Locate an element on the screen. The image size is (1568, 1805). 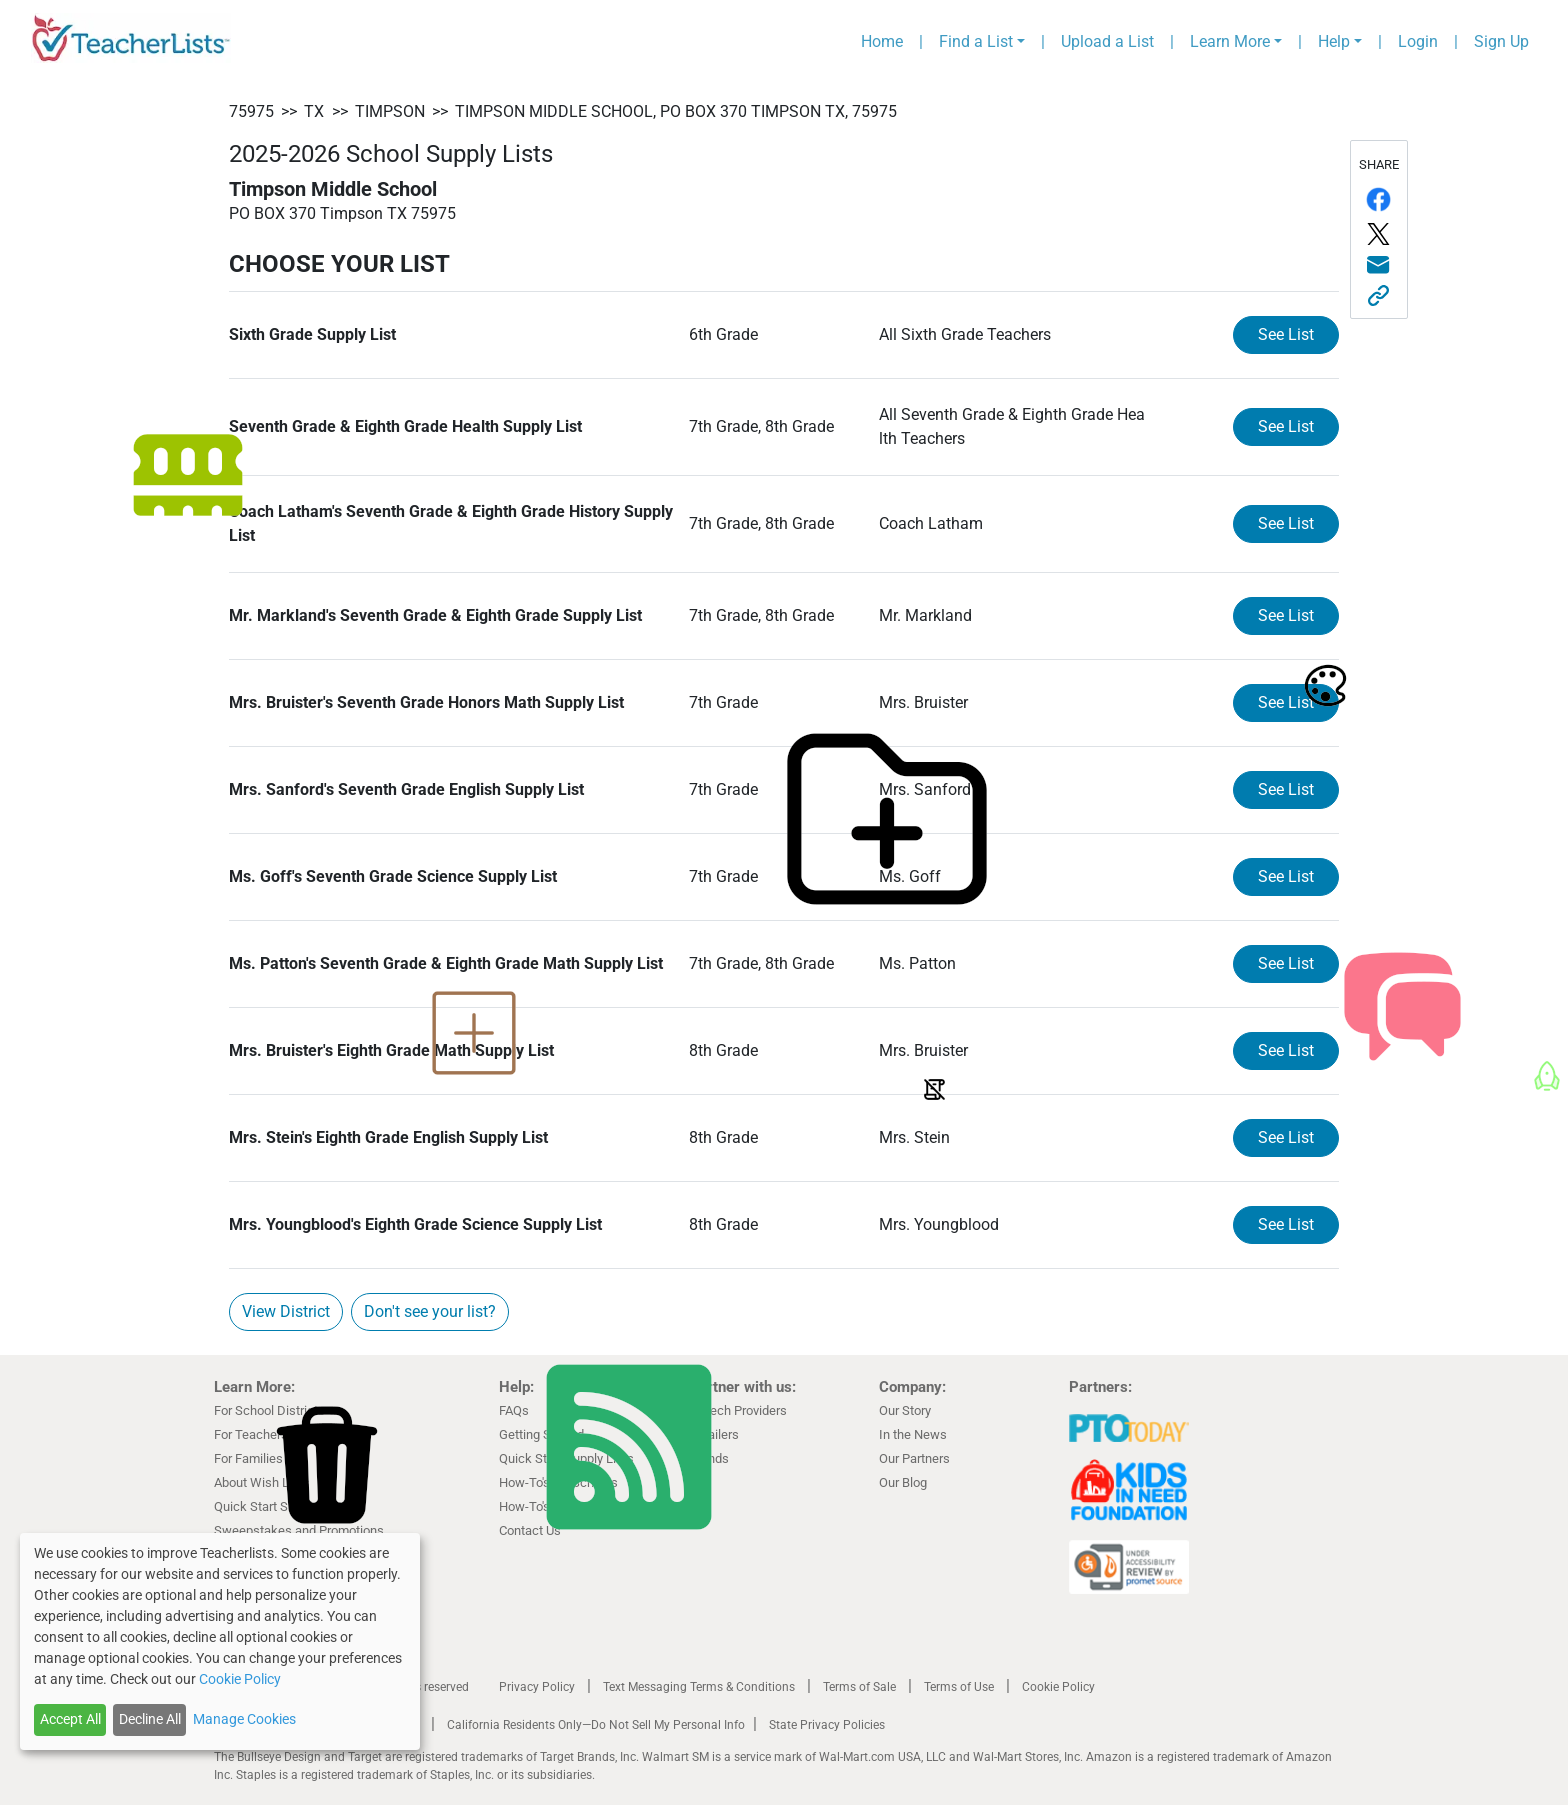
delete selected item is located at coordinates (327, 1465).